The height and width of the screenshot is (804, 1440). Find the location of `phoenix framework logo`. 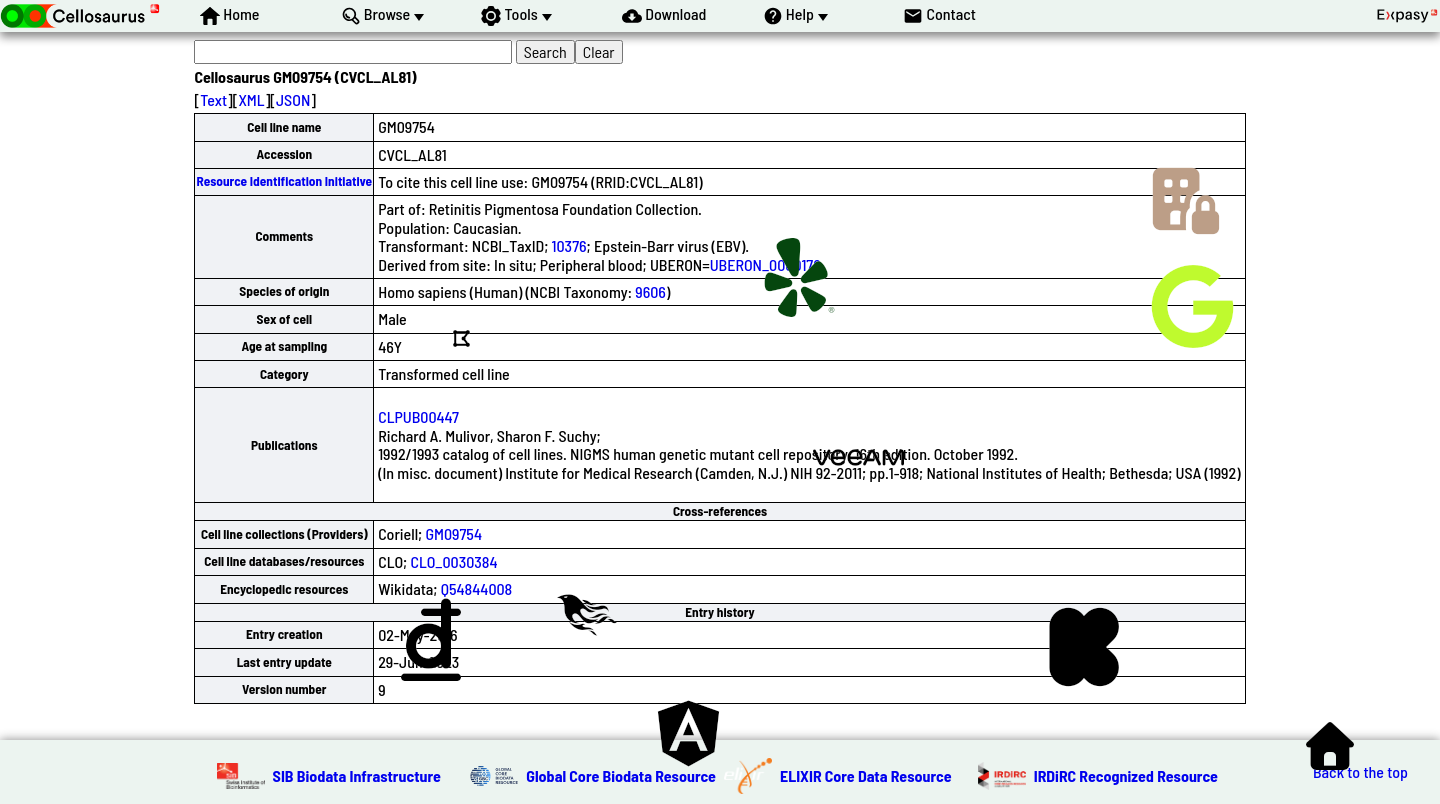

phoenix framework logo is located at coordinates (587, 615).